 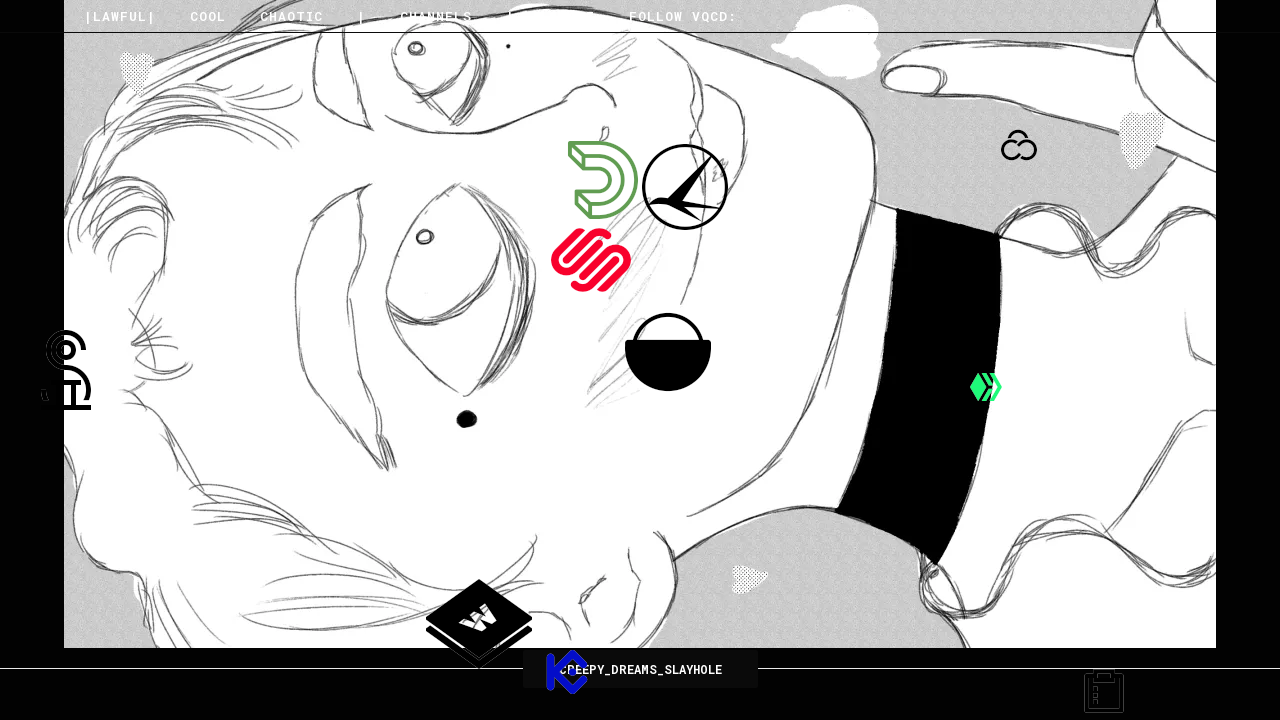 What do you see at coordinates (668, 352) in the screenshot?
I see `umami analytics platform logo` at bounding box center [668, 352].